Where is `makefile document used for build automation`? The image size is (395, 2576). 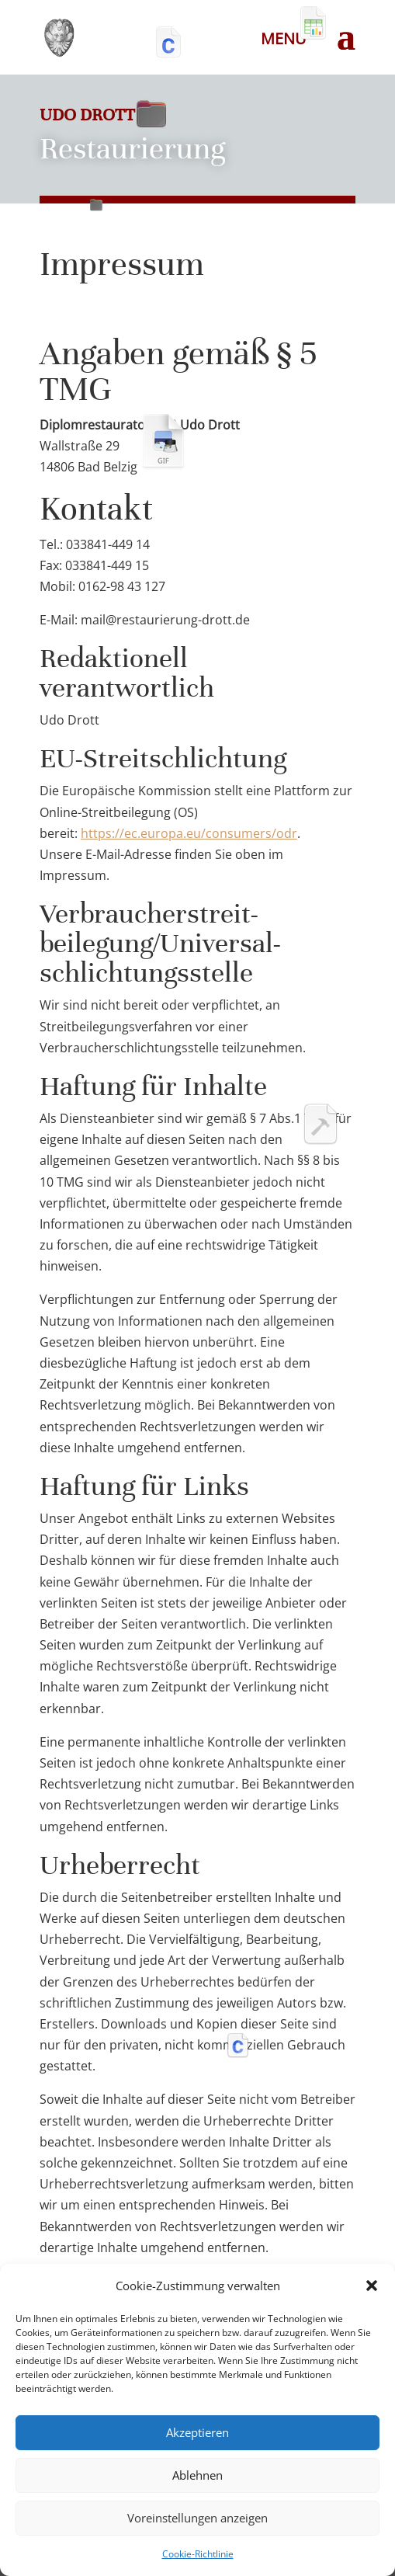 makefile document used for build automation is located at coordinates (321, 1124).